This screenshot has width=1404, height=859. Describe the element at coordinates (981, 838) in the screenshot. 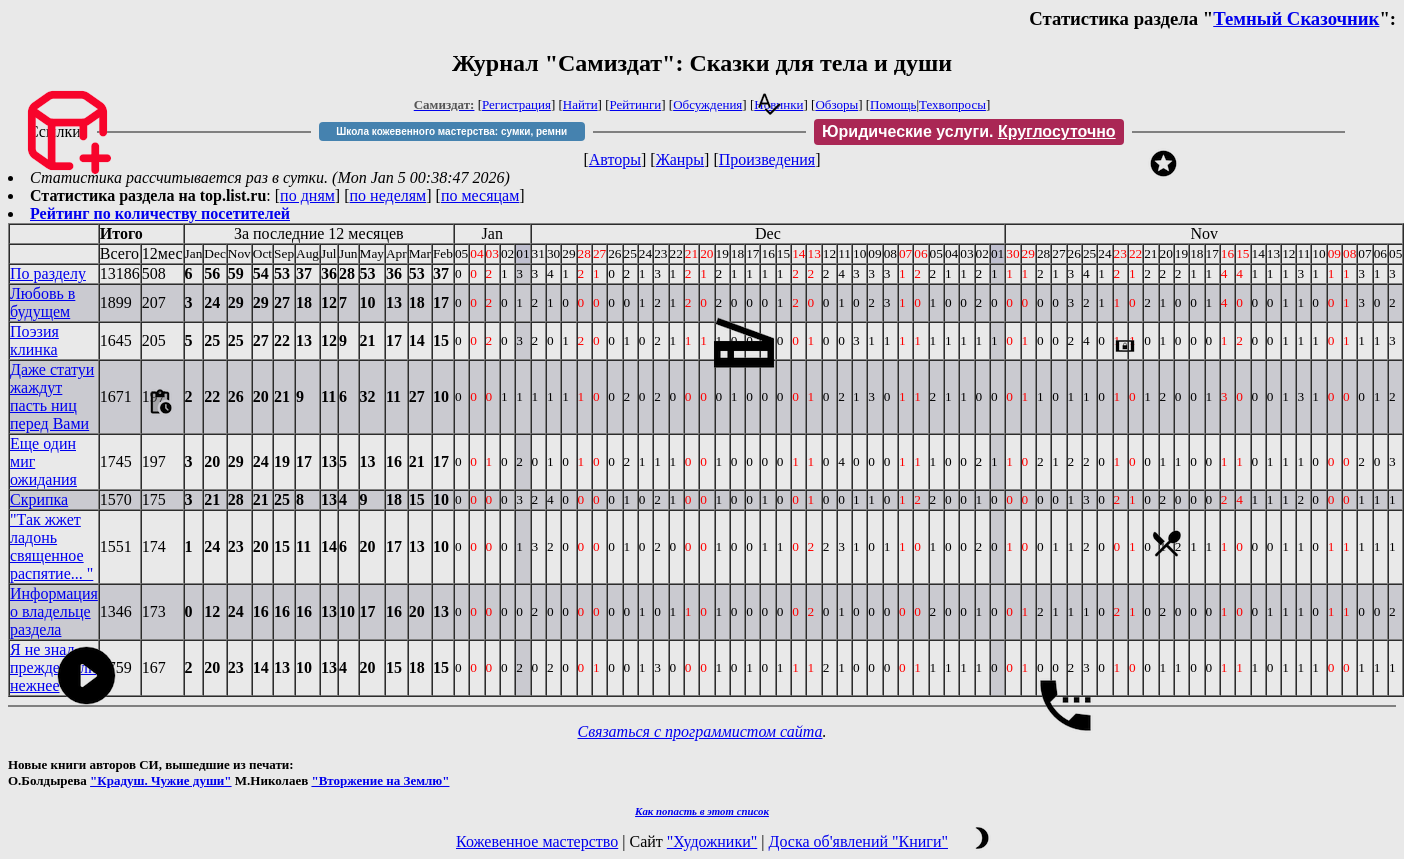

I see `toggle dark mode or night theme` at that location.